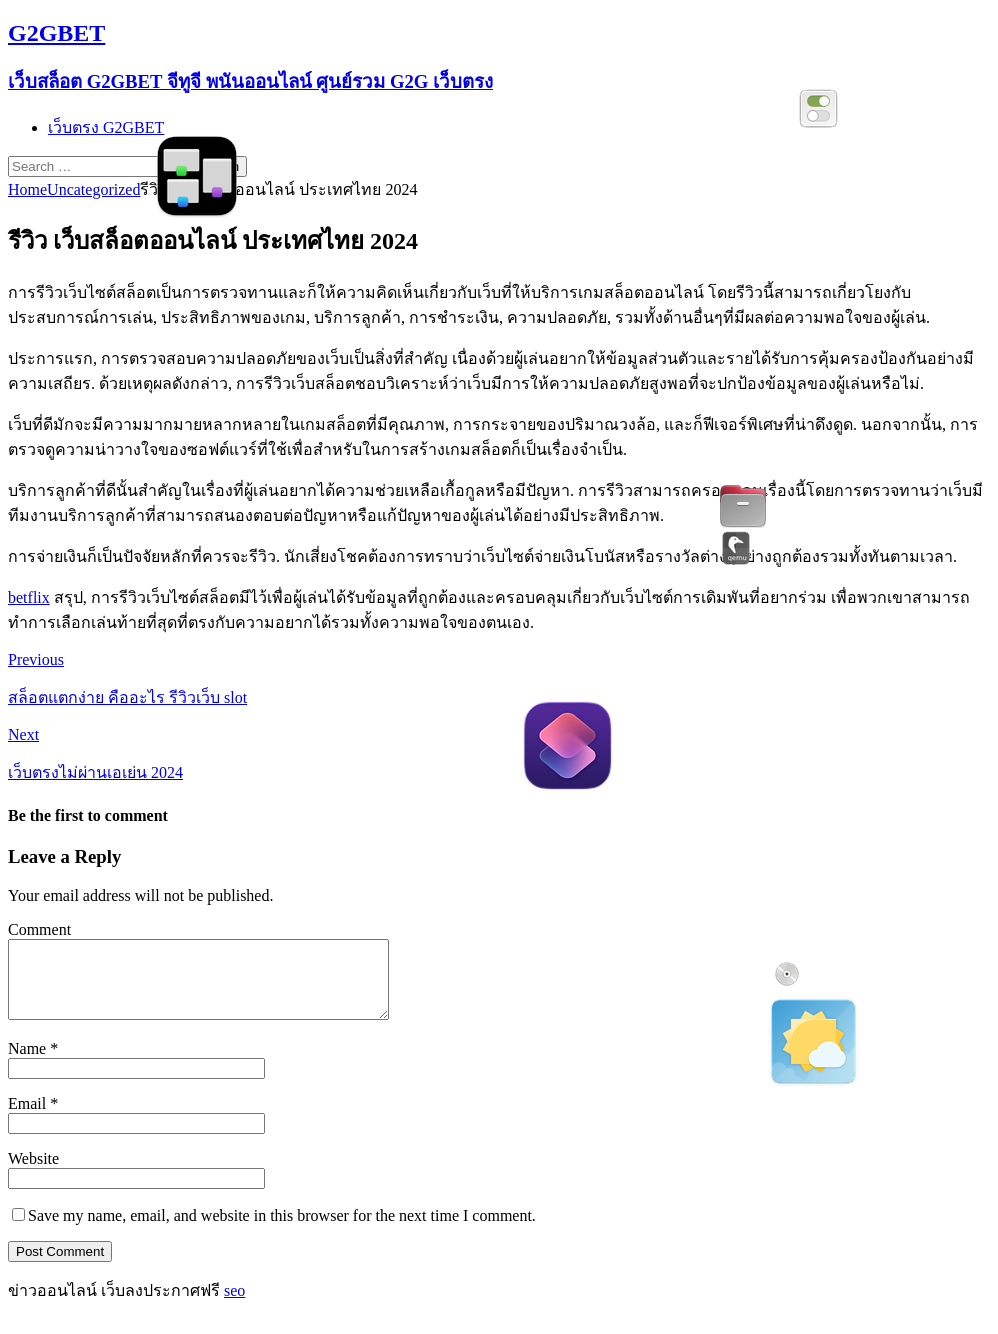 This screenshot has height=1334, width=998. Describe the element at coordinates (818, 108) in the screenshot. I see `open gnome tweaks settings` at that location.